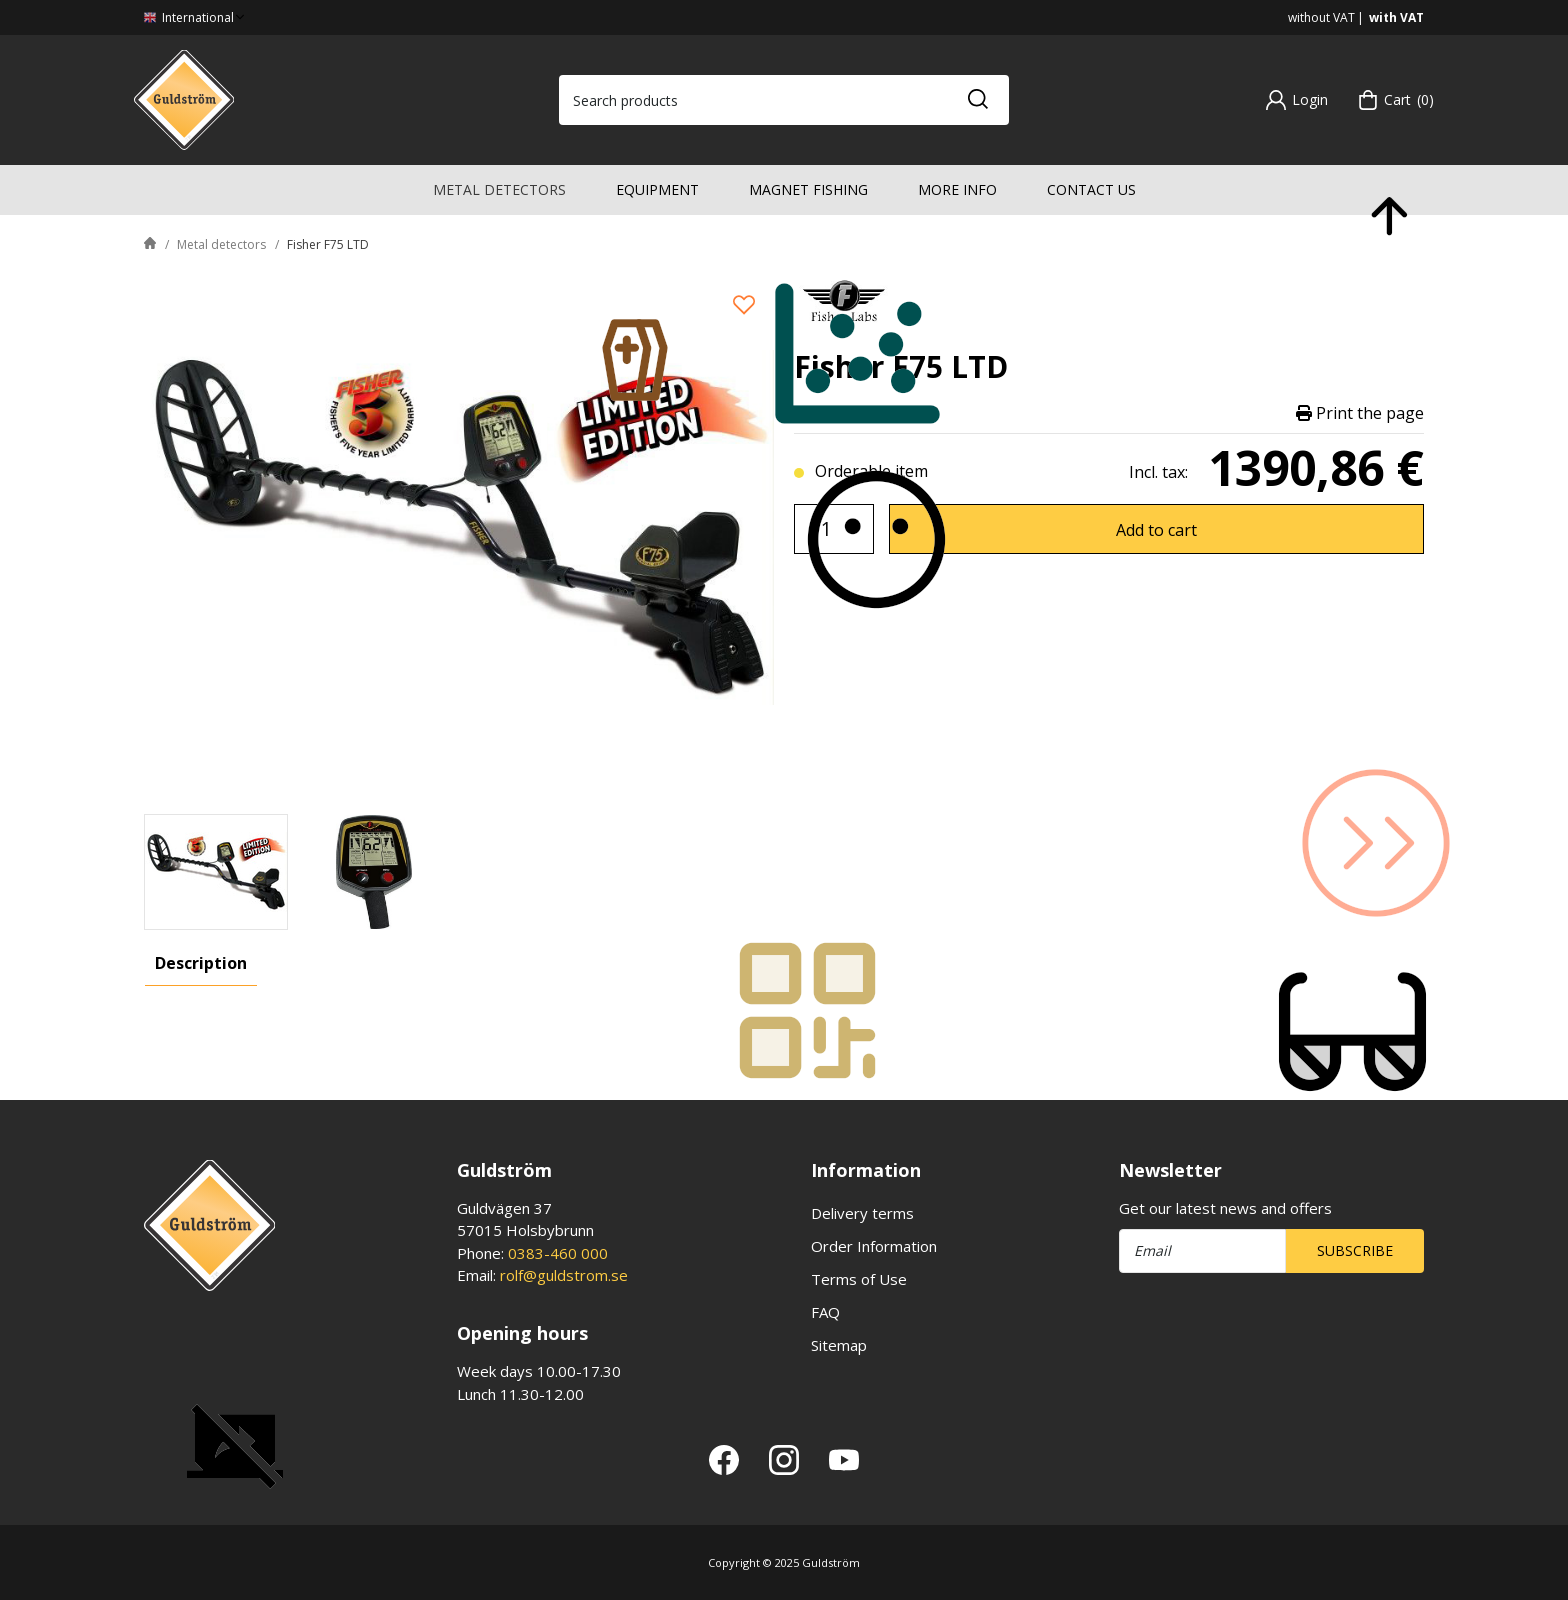 The width and height of the screenshot is (1568, 1600). Describe the element at coordinates (1388, 217) in the screenshot. I see `scroll to top of page` at that location.